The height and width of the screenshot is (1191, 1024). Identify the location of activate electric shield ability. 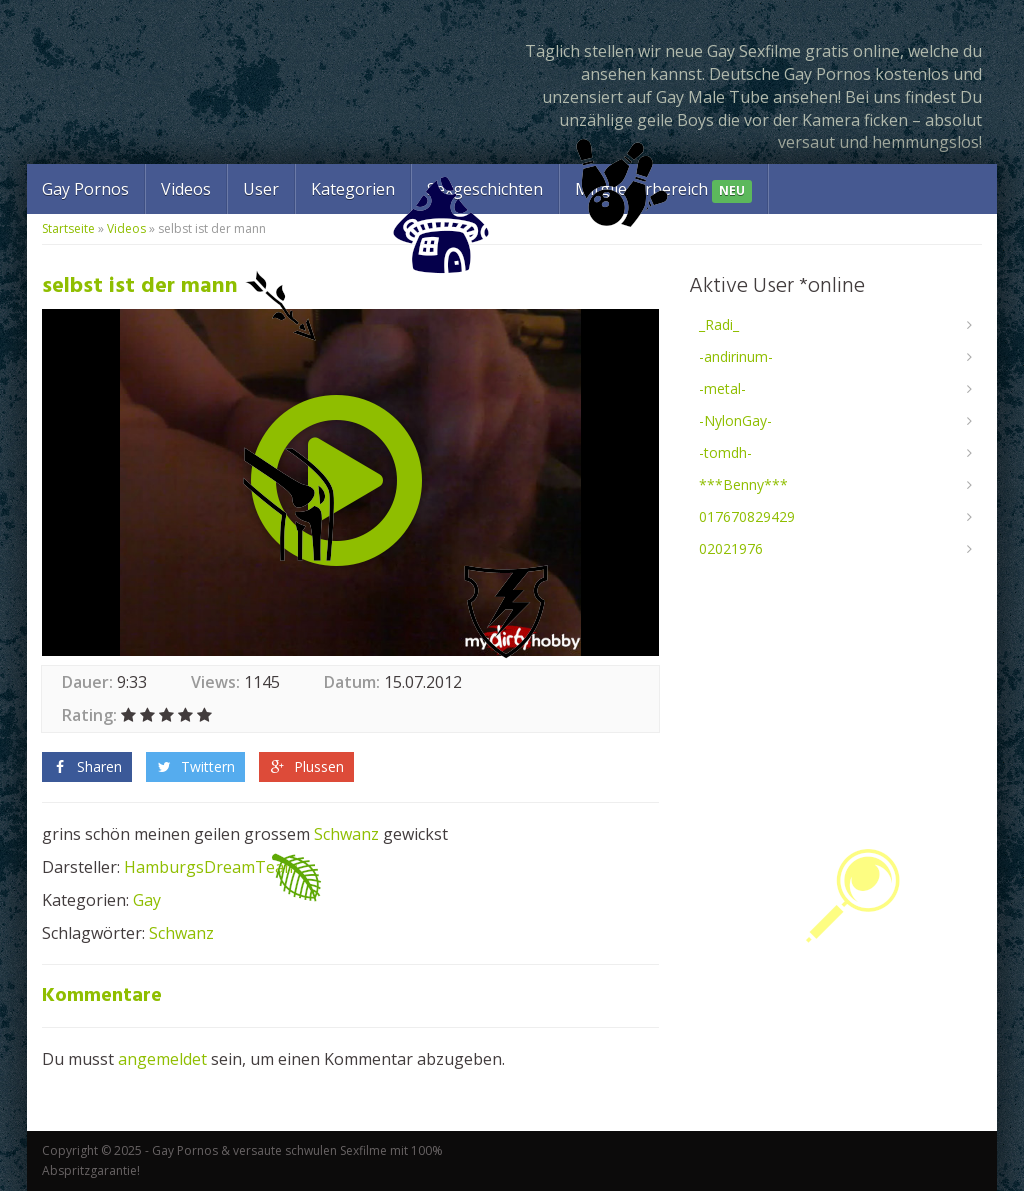
(506, 611).